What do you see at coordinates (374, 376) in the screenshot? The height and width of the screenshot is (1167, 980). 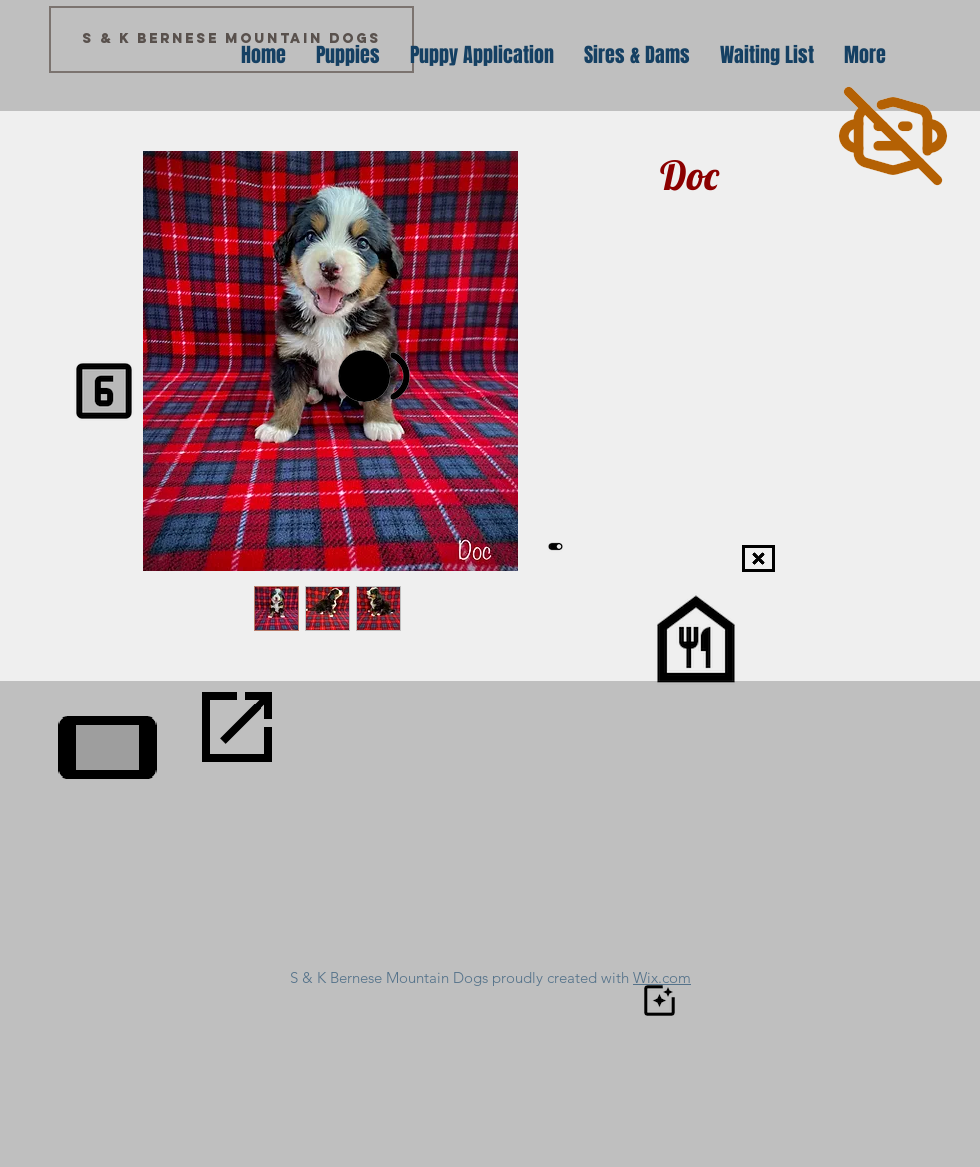 I see `indicates active recording or live broadcast` at bounding box center [374, 376].